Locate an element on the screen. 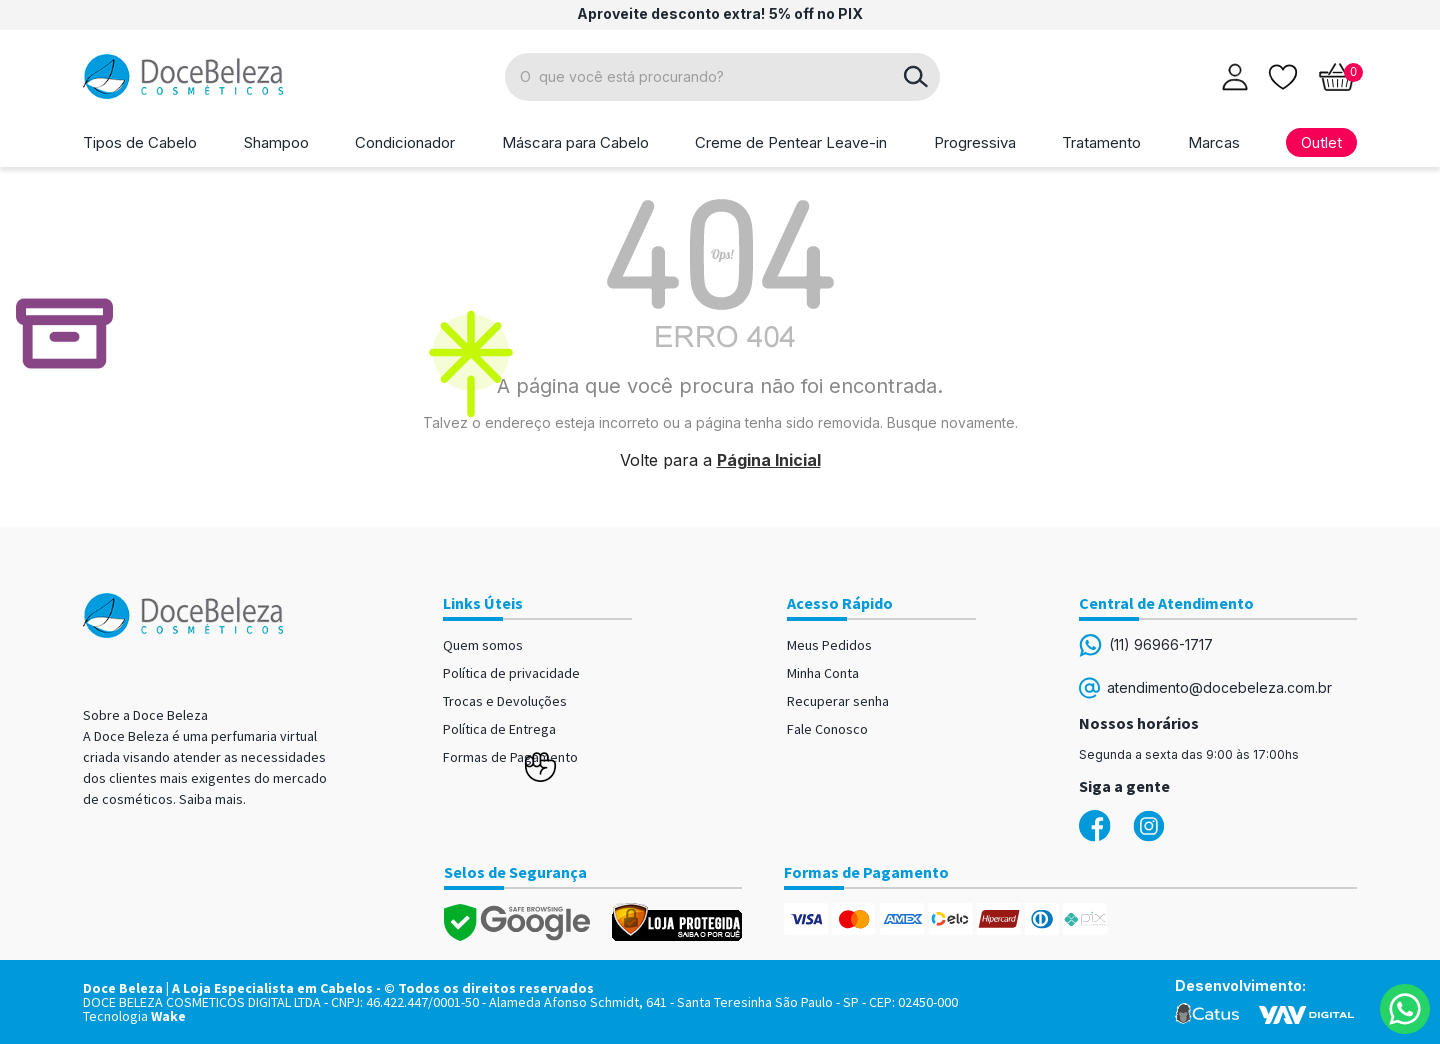 The height and width of the screenshot is (1044, 1440). visit linktree profile is located at coordinates (471, 364).